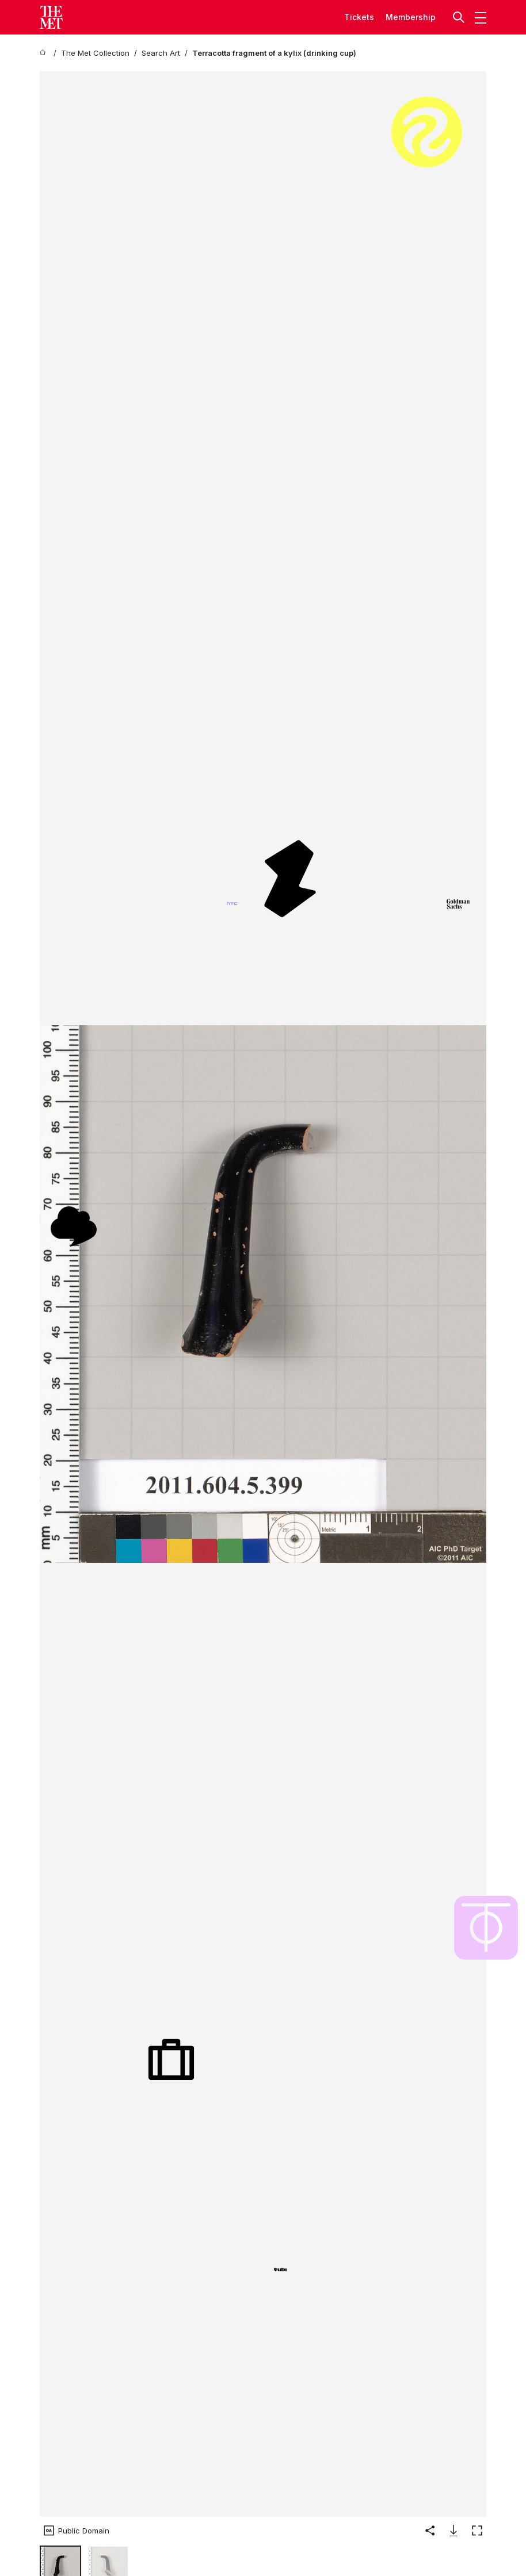 The image size is (526, 2576). What do you see at coordinates (280, 2270) in the screenshot?
I see `open the tubi streaming app` at bounding box center [280, 2270].